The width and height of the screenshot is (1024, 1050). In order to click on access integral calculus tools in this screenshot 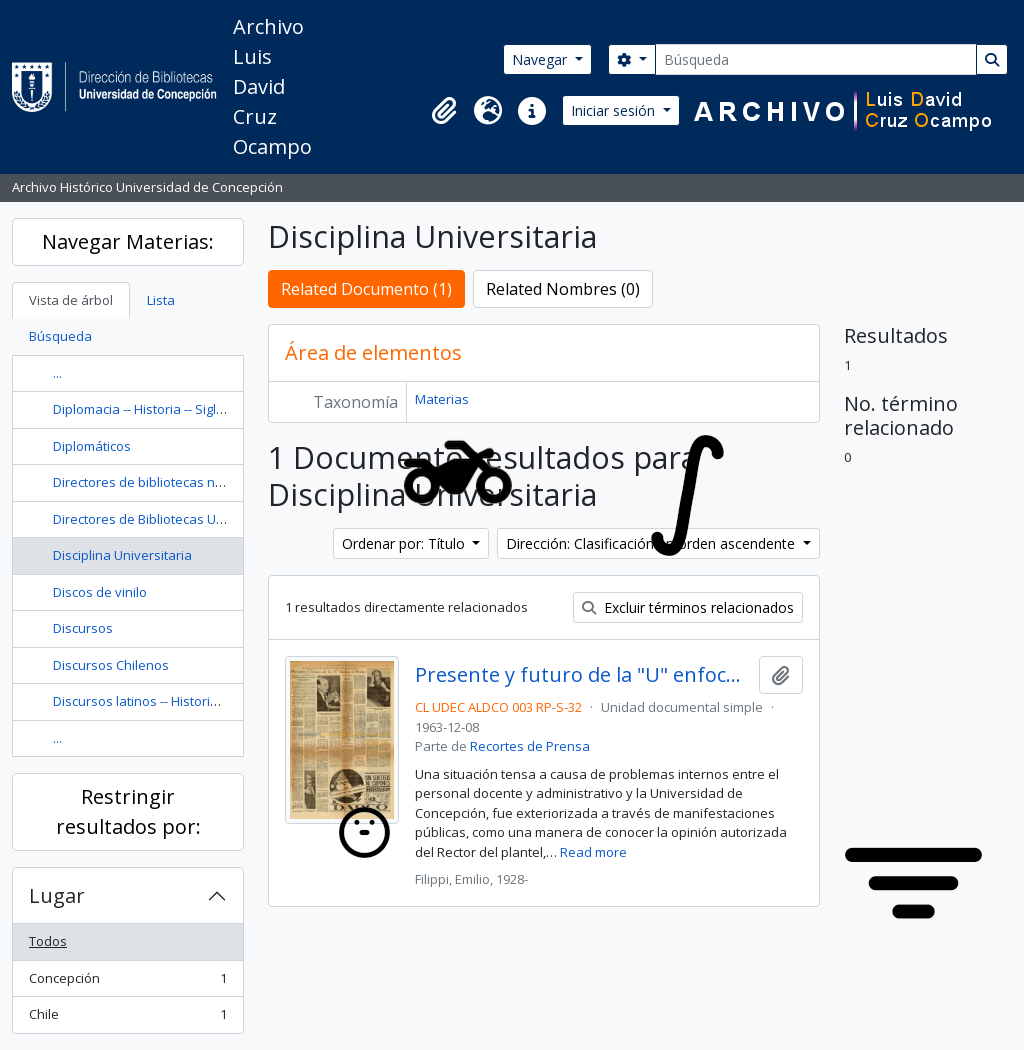, I will do `click(687, 495)`.